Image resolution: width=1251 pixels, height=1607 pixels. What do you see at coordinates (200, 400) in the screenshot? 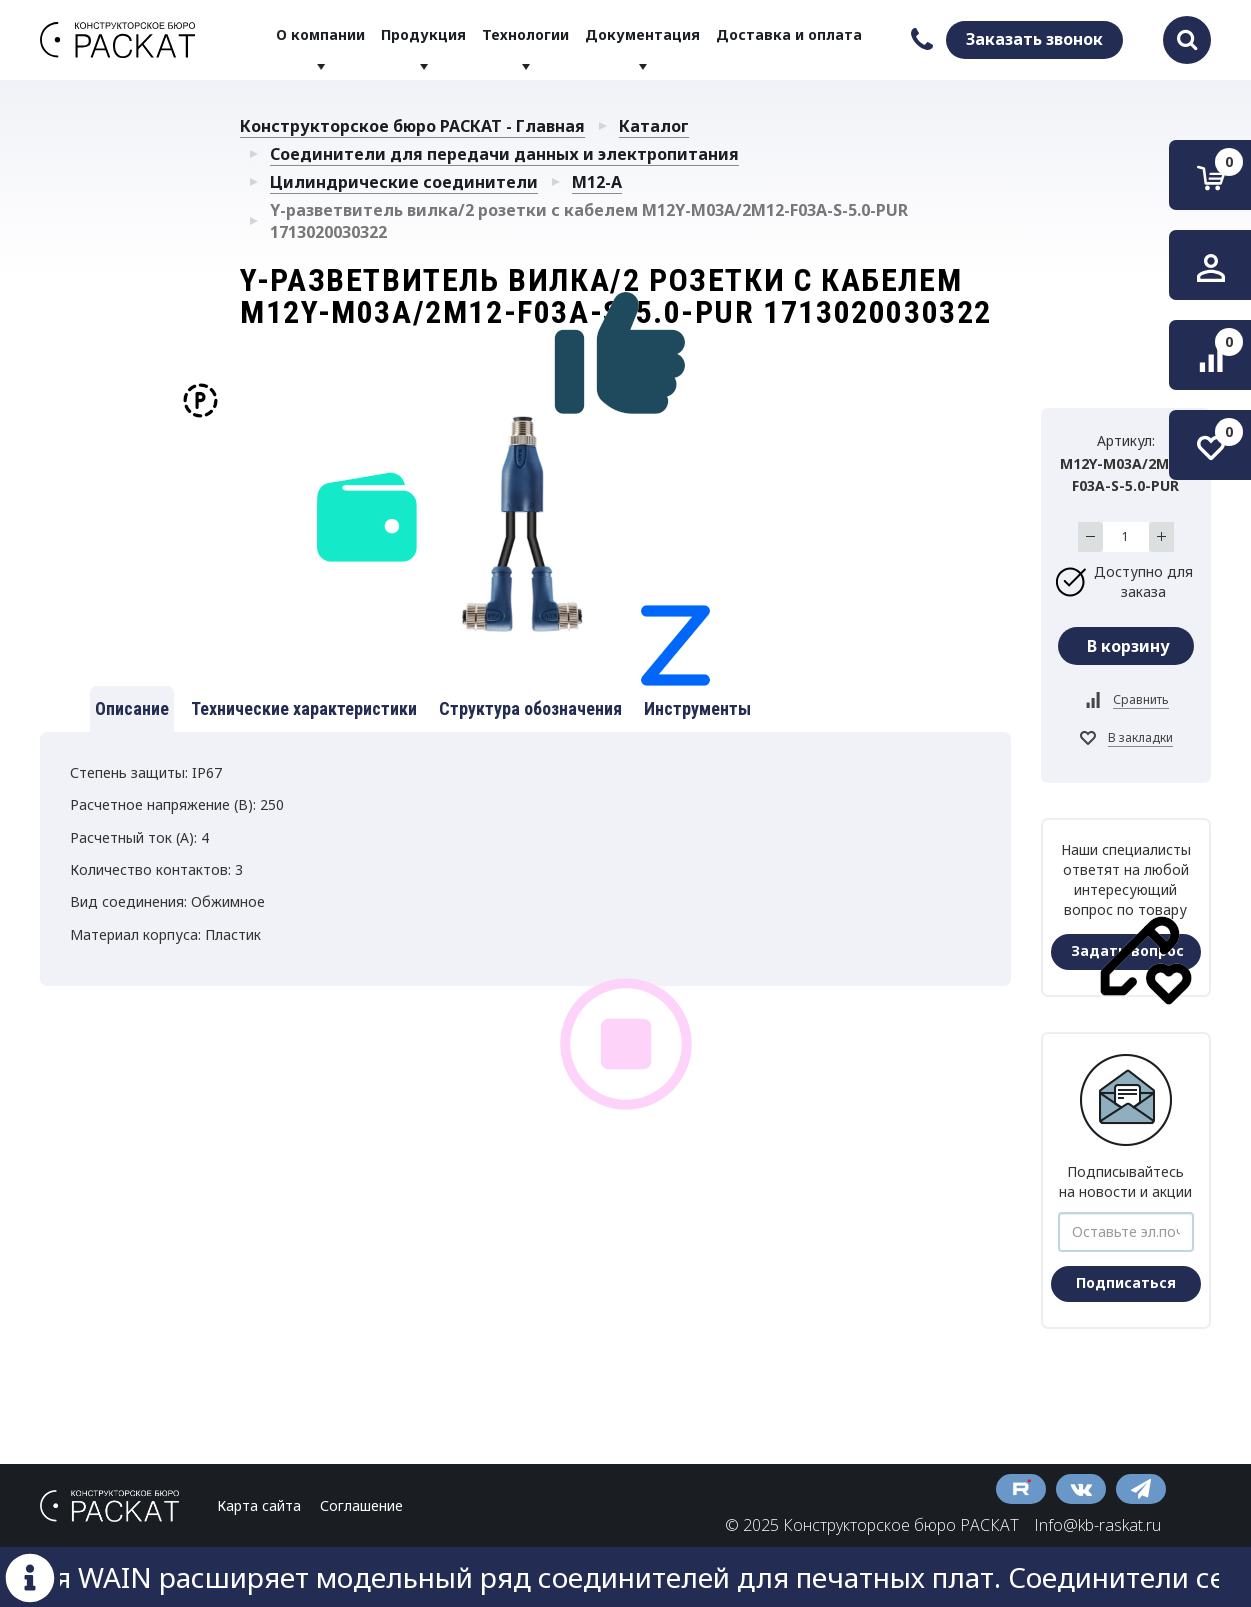
I see `indicates parking location or zone` at bounding box center [200, 400].